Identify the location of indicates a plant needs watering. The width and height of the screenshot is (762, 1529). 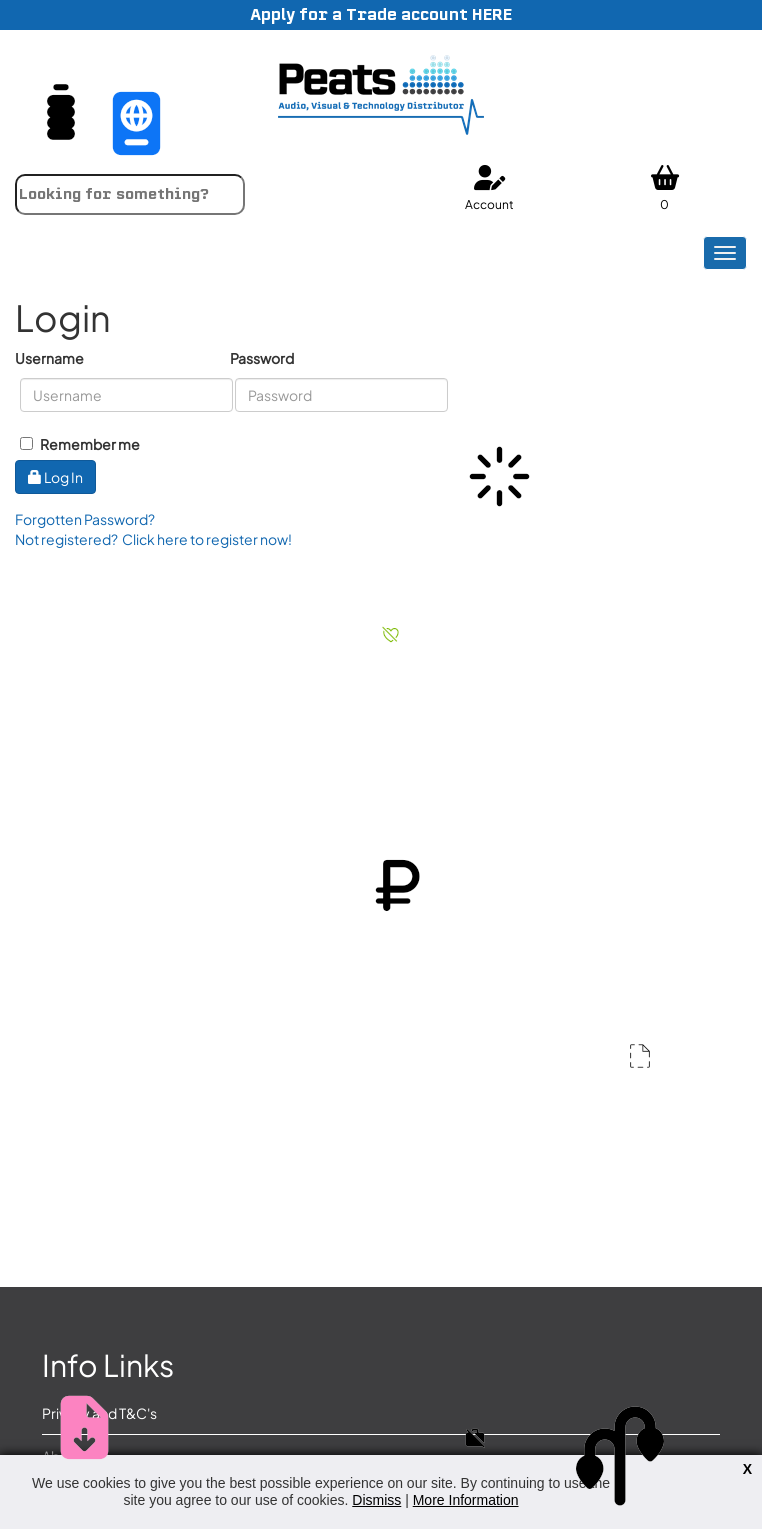
(620, 1456).